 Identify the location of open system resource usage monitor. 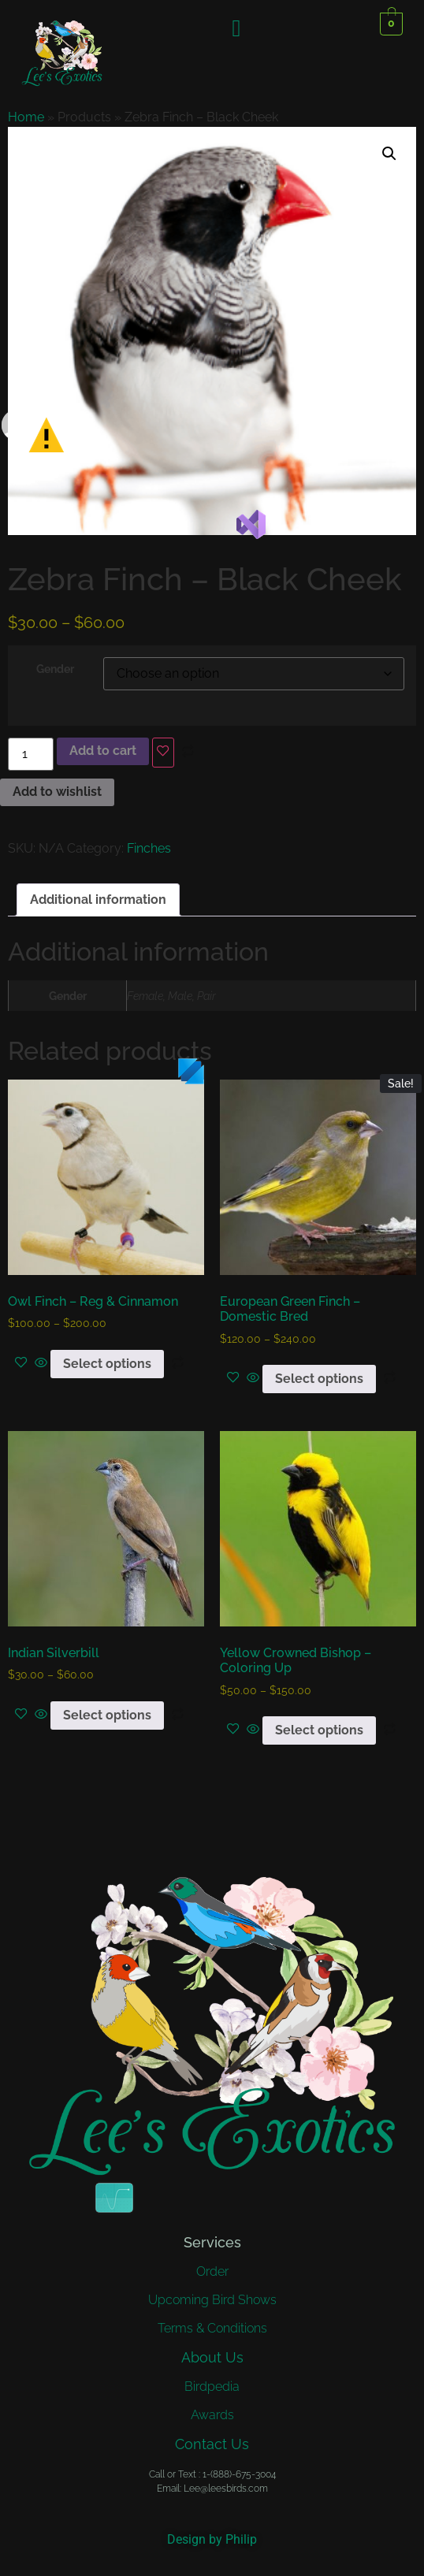
(114, 2198).